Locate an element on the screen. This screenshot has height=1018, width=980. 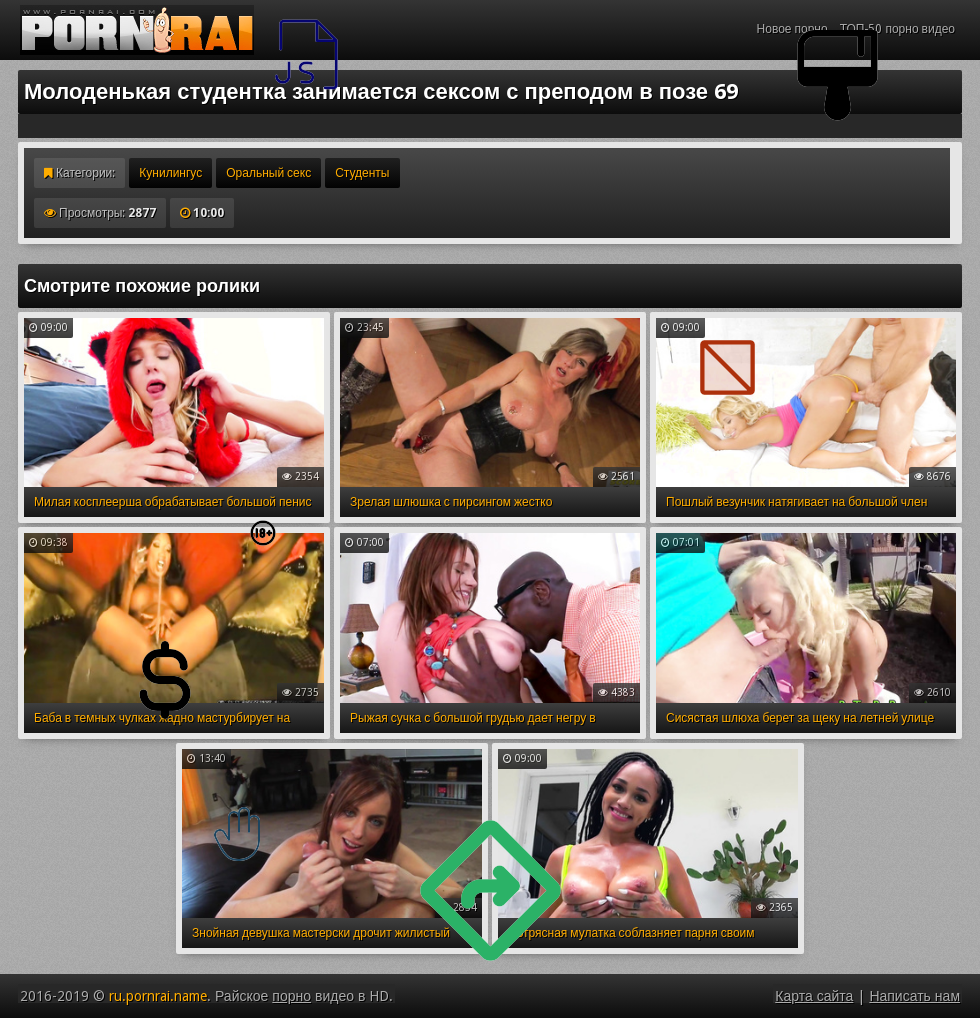
access painting or drawing tools is located at coordinates (837, 73).